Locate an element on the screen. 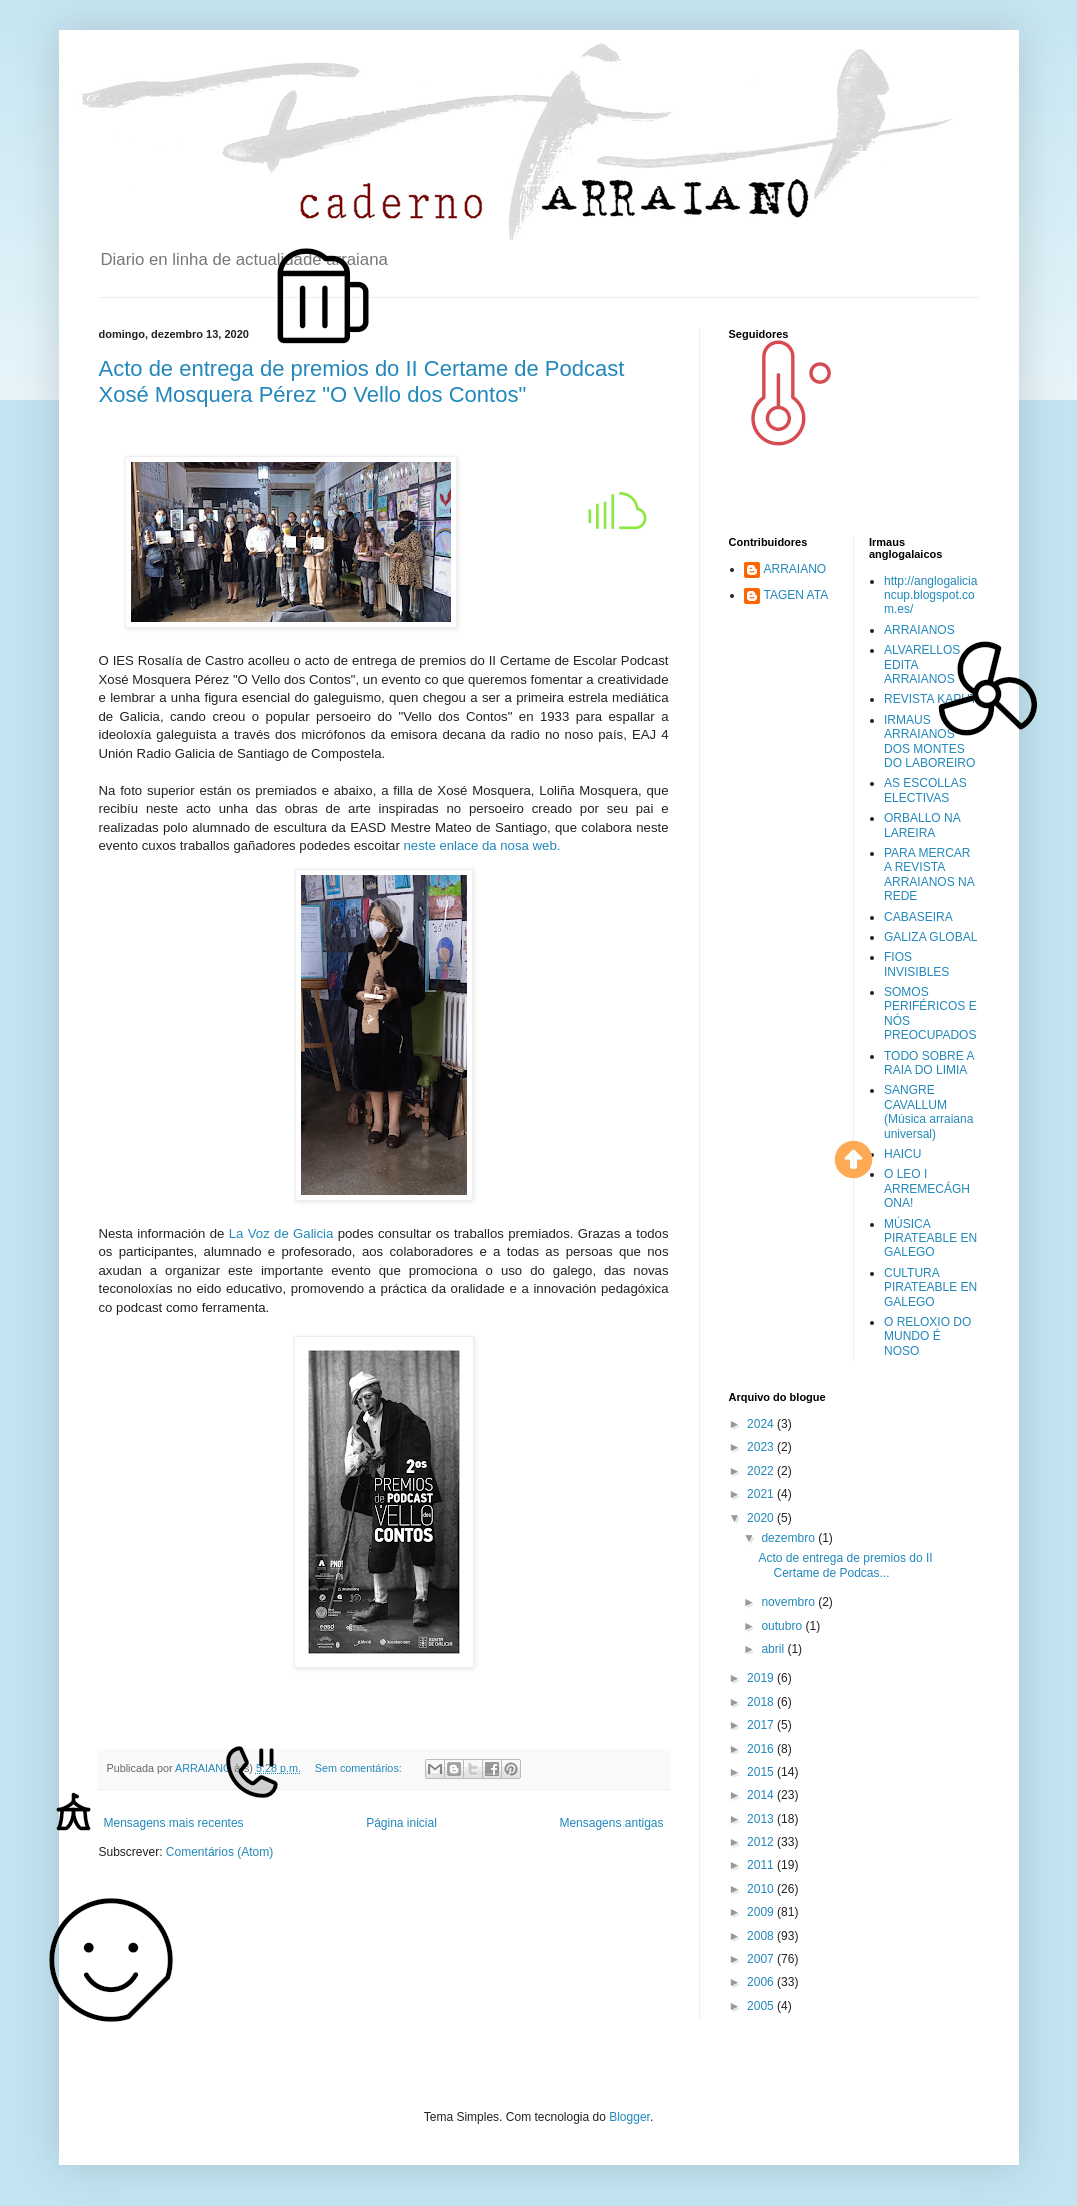  adjust fan or ventilation settings is located at coordinates (987, 694).